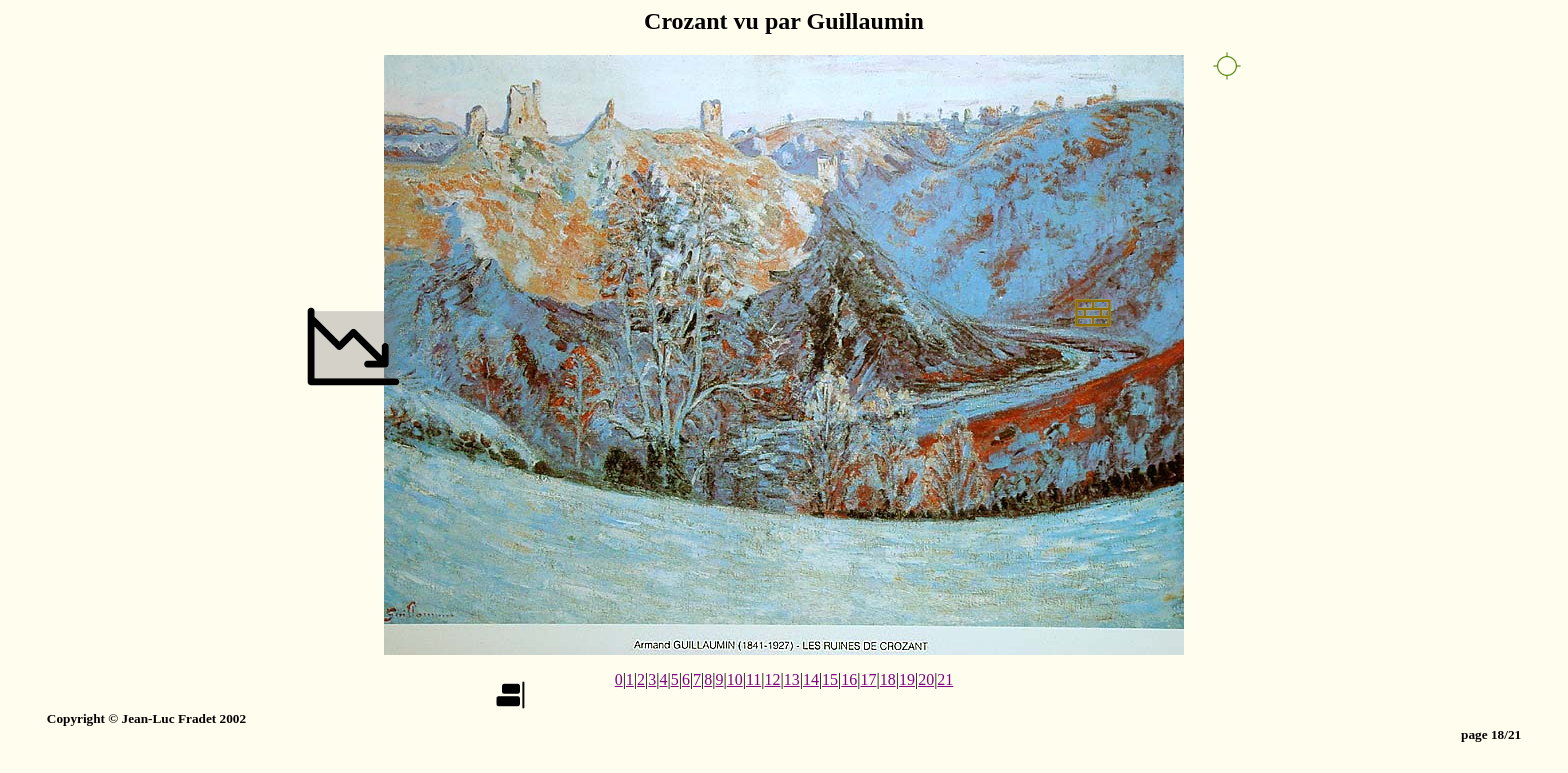 This screenshot has height=773, width=1568. I want to click on view declining trend data, so click(353, 346).